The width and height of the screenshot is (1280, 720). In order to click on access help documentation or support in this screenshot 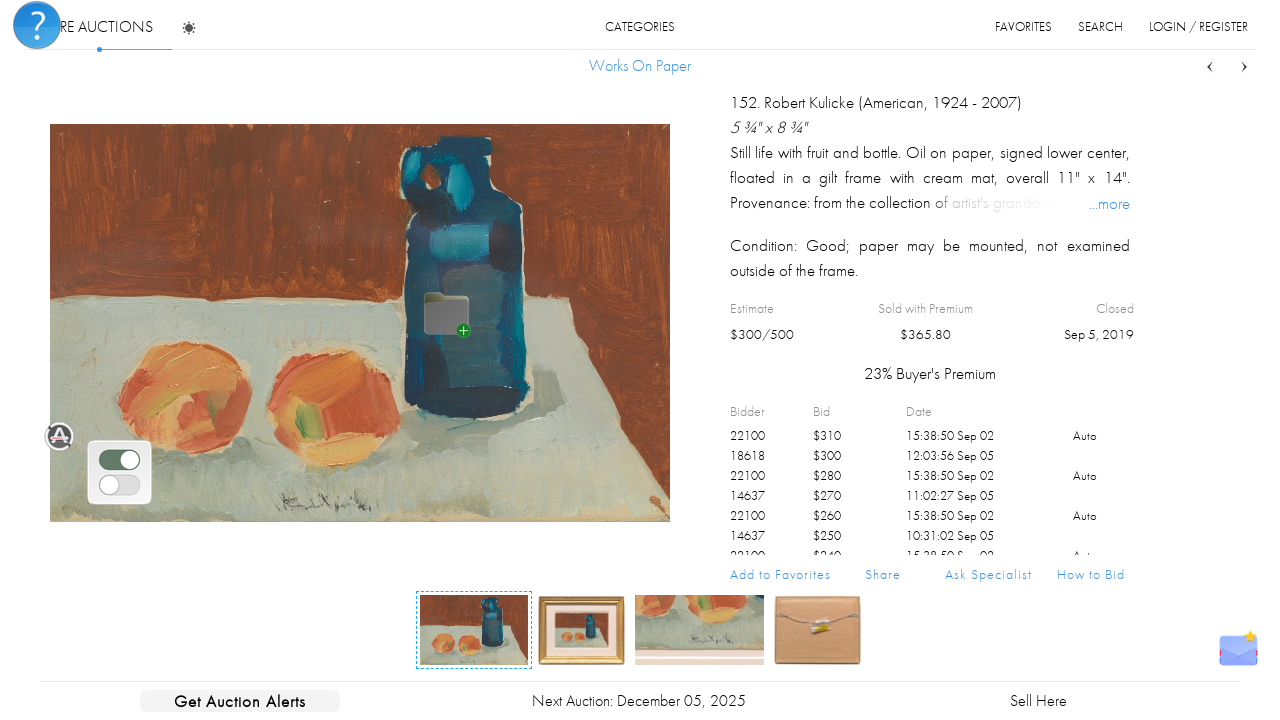, I will do `click(37, 25)`.